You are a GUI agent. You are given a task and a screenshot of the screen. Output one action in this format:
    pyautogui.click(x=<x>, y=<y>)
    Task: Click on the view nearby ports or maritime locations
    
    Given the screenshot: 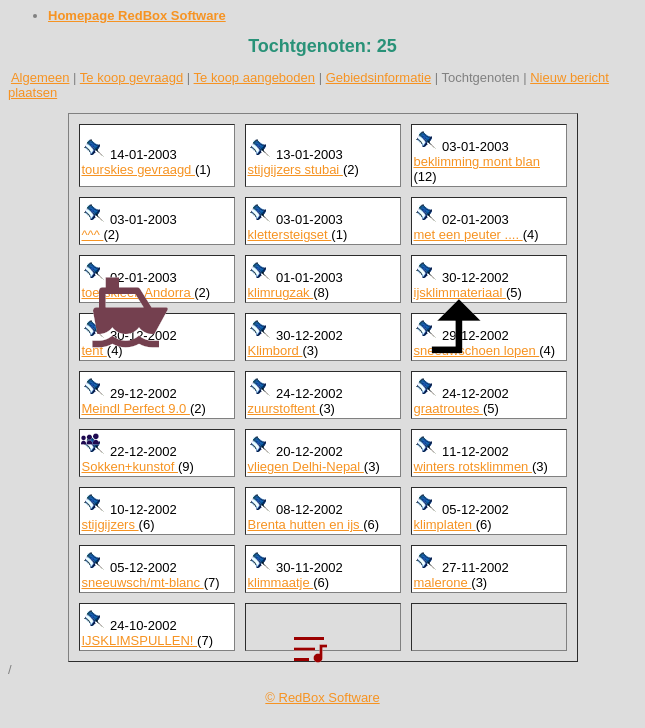 What is the action you would take?
    pyautogui.click(x=129, y=314)
    